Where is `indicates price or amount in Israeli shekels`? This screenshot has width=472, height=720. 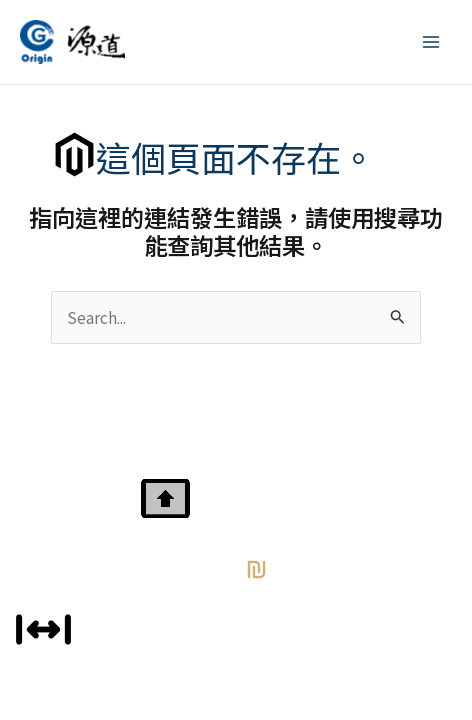 indicates price or amount in Israeli shekels is located at coordinates (256, 569).